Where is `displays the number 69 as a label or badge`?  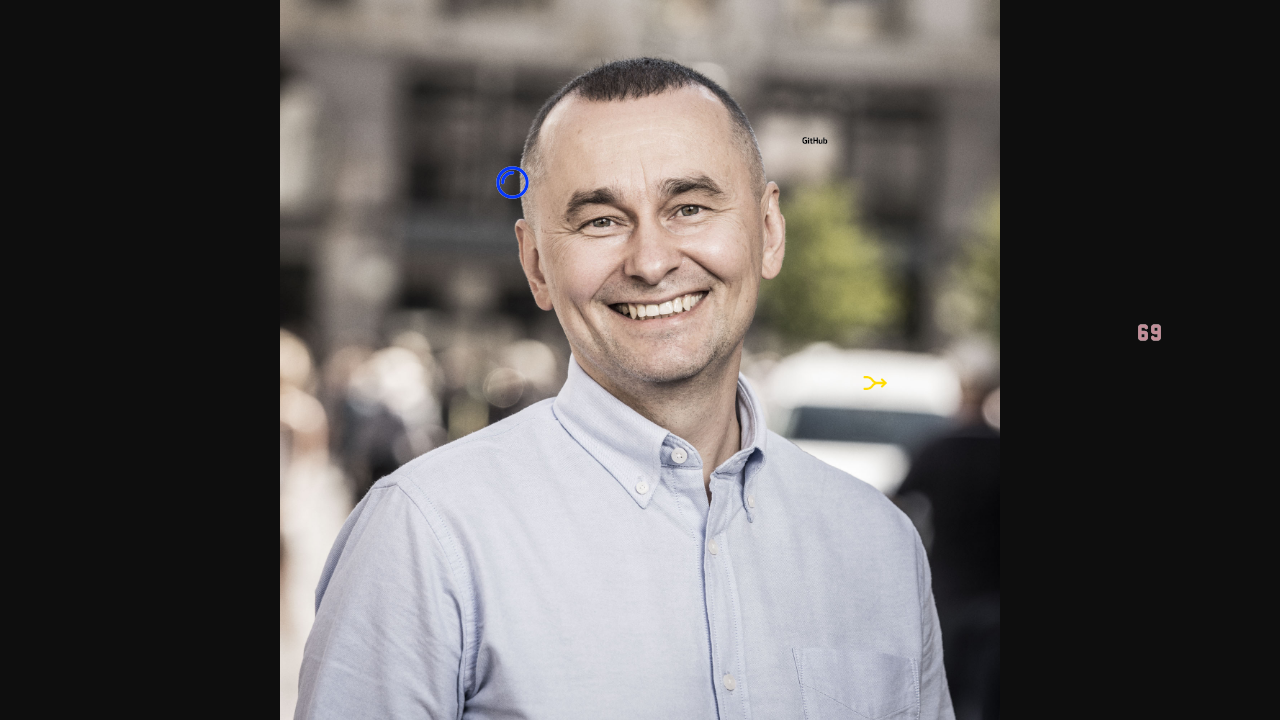 displays the number 69 as a label or badge is located at coordinates (1149, 332).